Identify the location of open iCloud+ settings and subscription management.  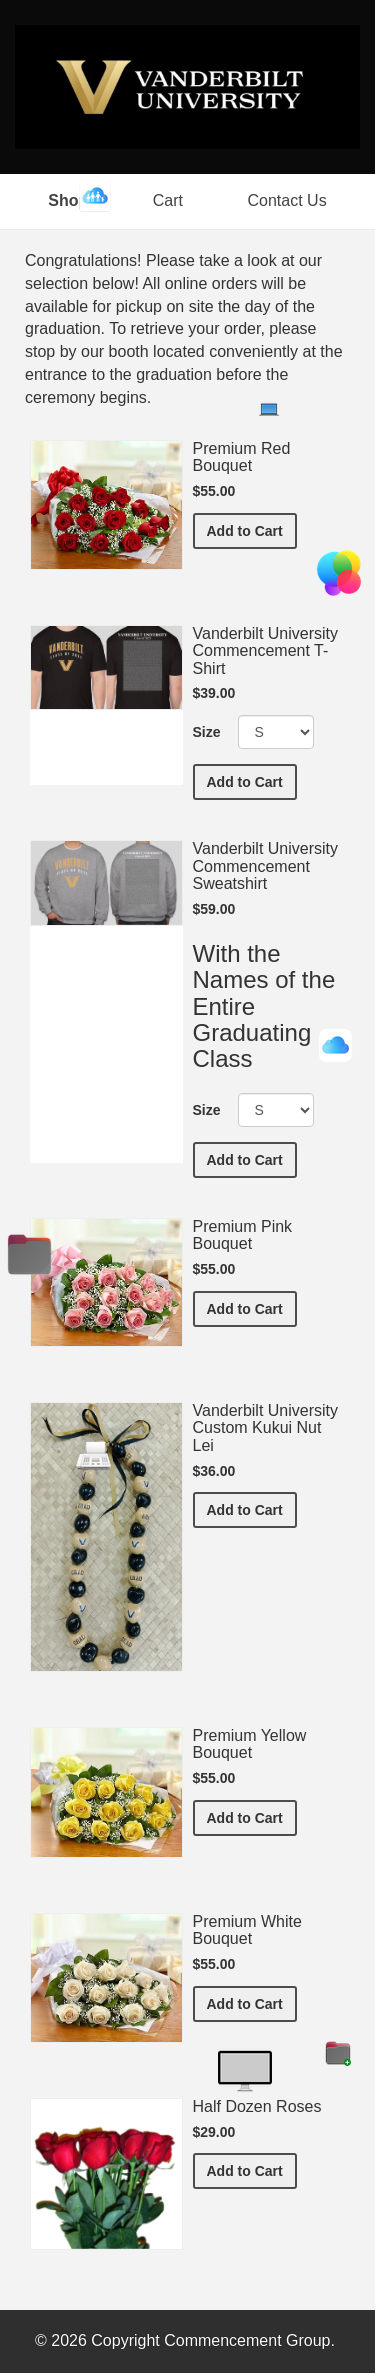
(335, 1045).